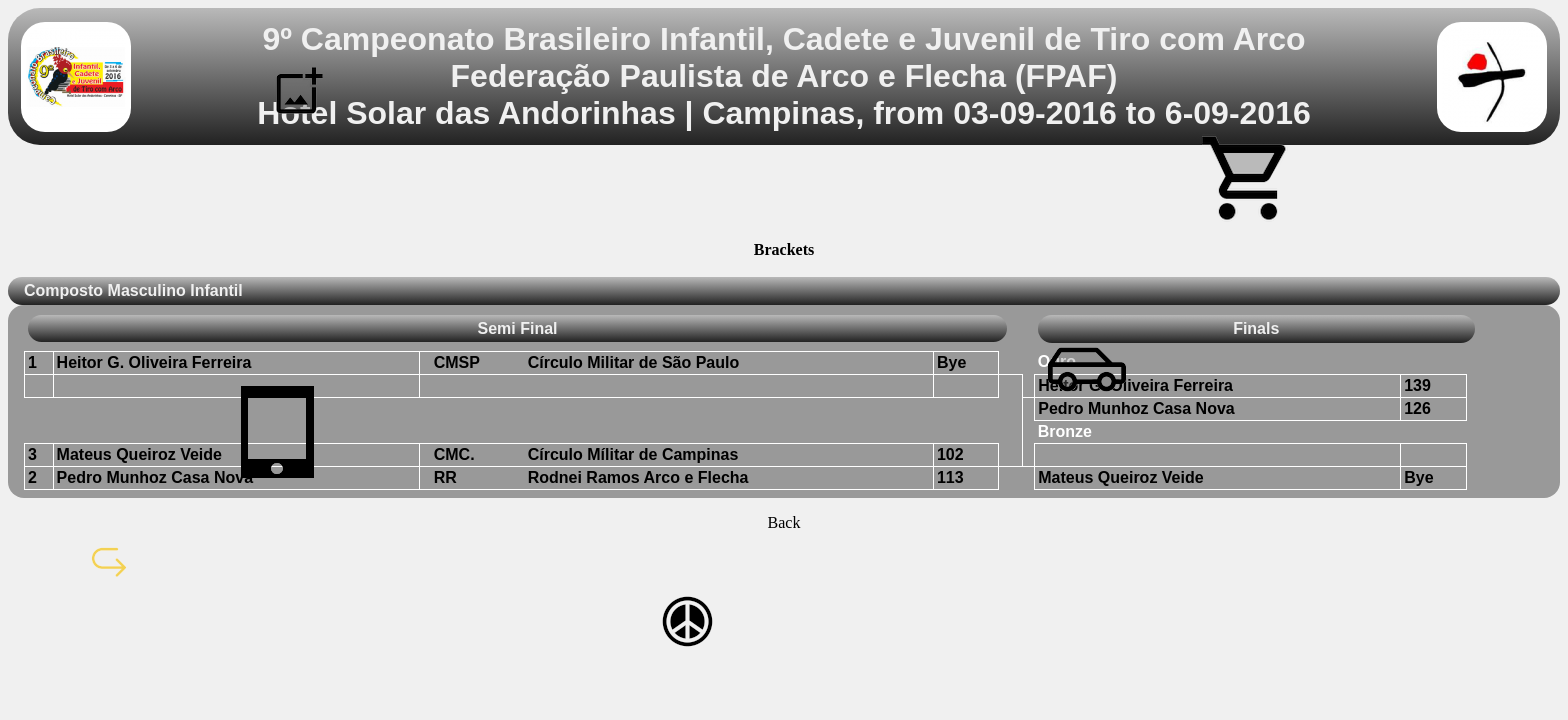  Describe the element at coordinates (687, 621) in the screenshot. I see `indicates a peaceful or non-violent mode` at that location.